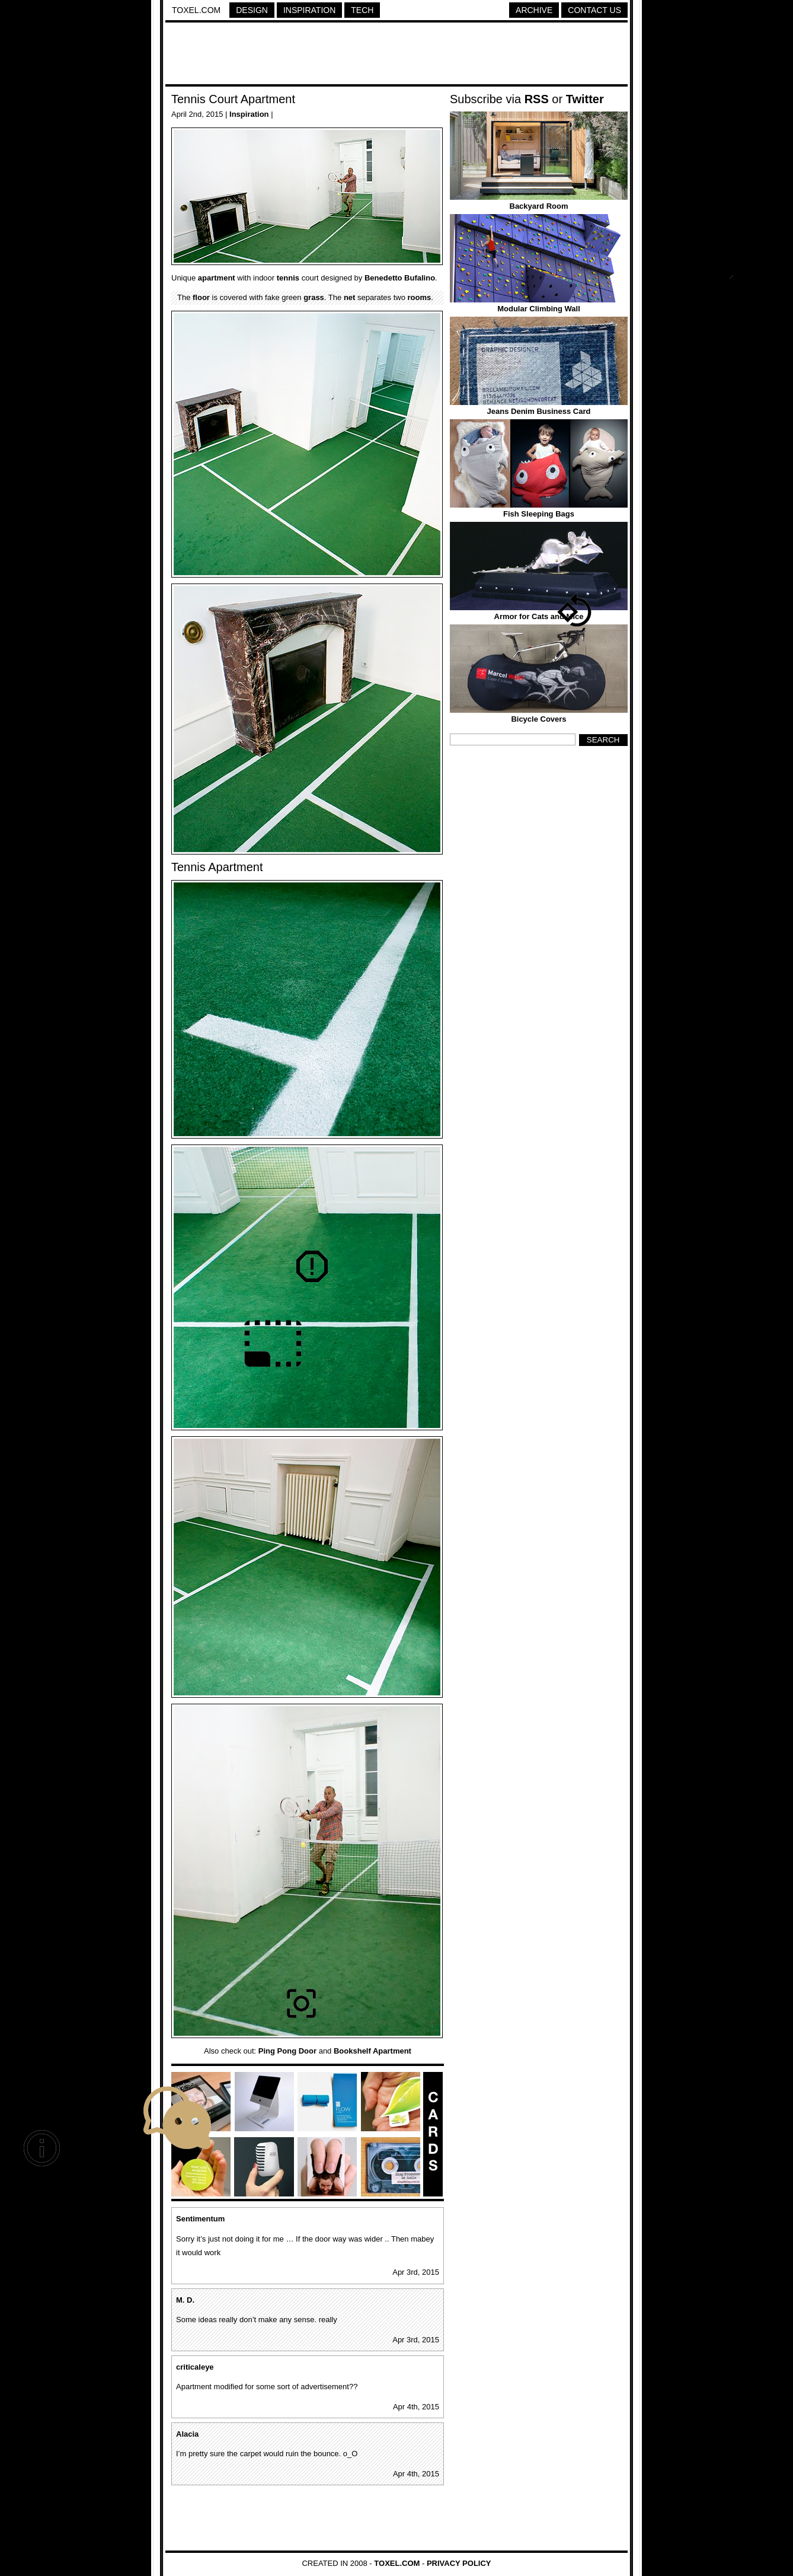 The height and width of the screenshot is (2576, 793). I want to click on rotate image 90 degrees counterclockwise, so click(575, 610).